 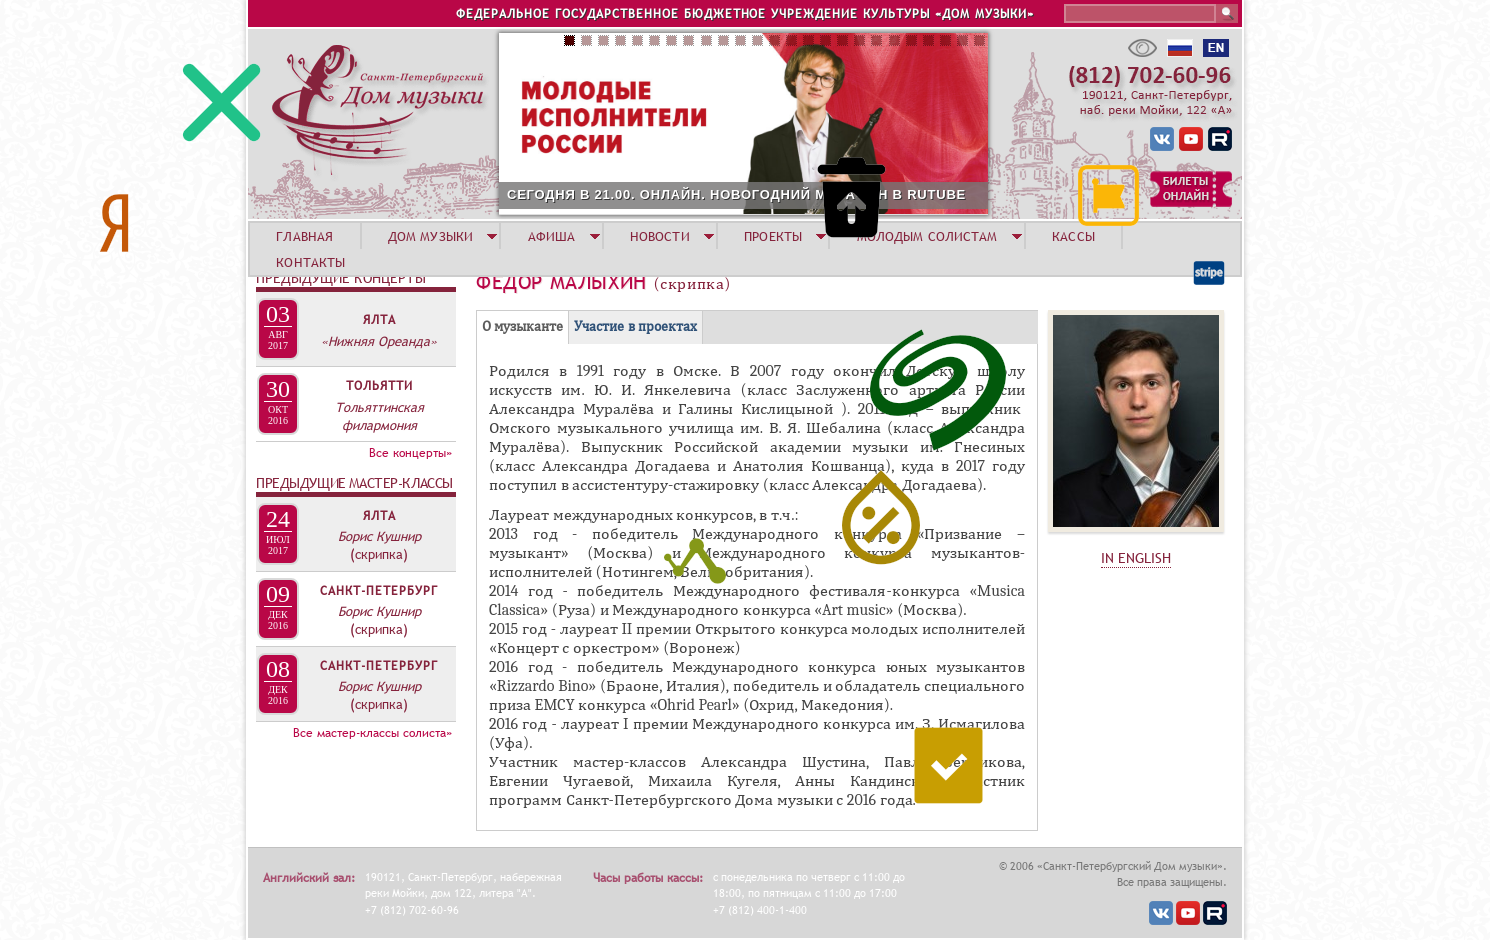 What do you see at coordinates (221, 102) in the screenshot?
I see `close a window or dialog` at bounding box center [221, 102].